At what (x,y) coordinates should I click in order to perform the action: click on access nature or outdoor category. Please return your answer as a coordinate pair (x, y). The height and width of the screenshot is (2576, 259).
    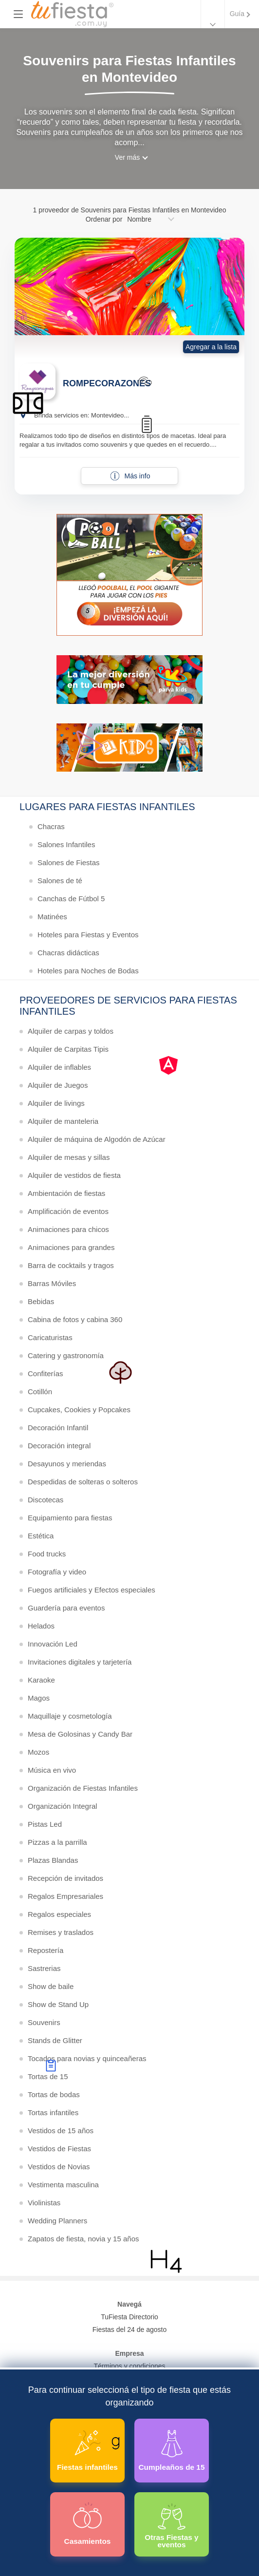
    Looking at the image, I should click on (120, 1372).